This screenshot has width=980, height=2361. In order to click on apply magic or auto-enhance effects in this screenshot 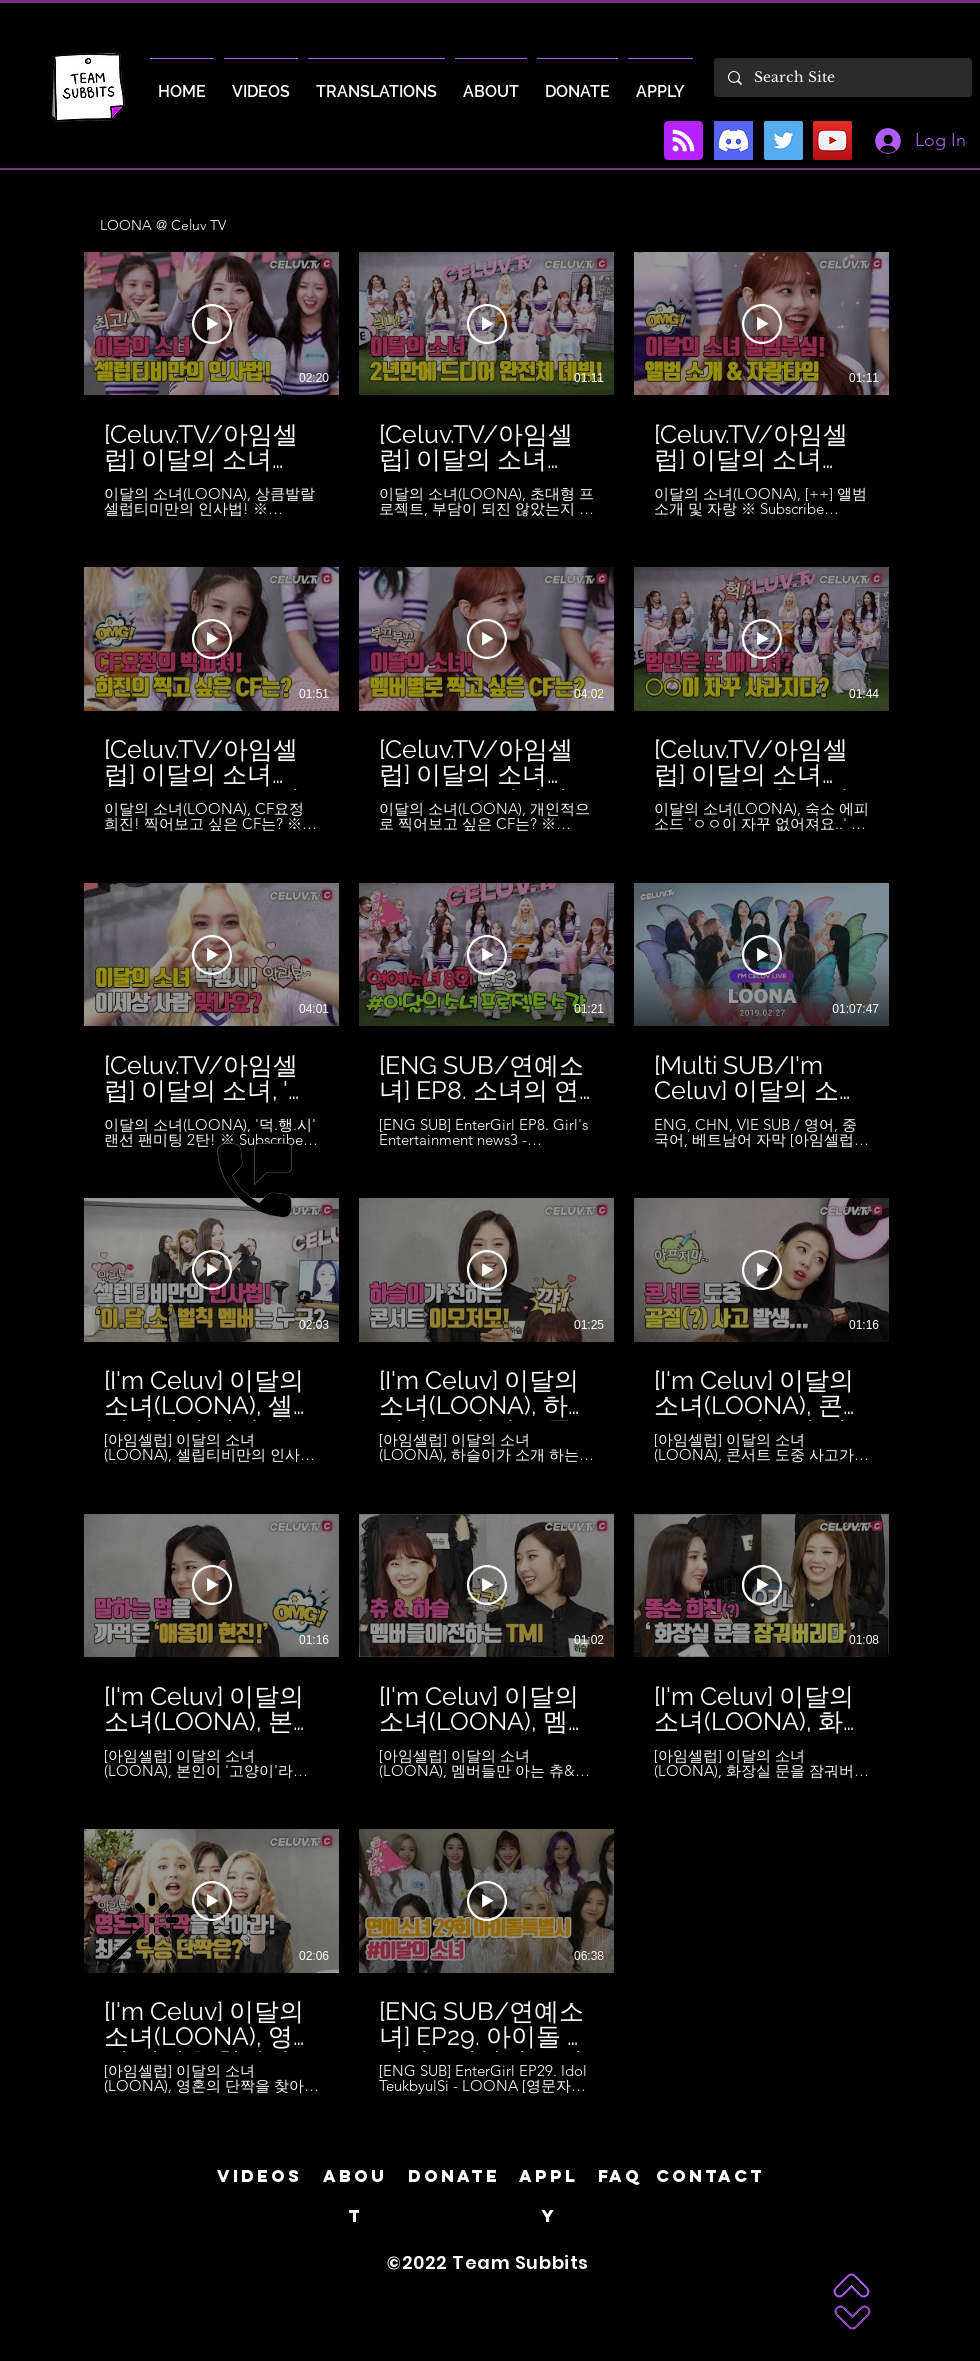, I will do `click(141, 1930)`.